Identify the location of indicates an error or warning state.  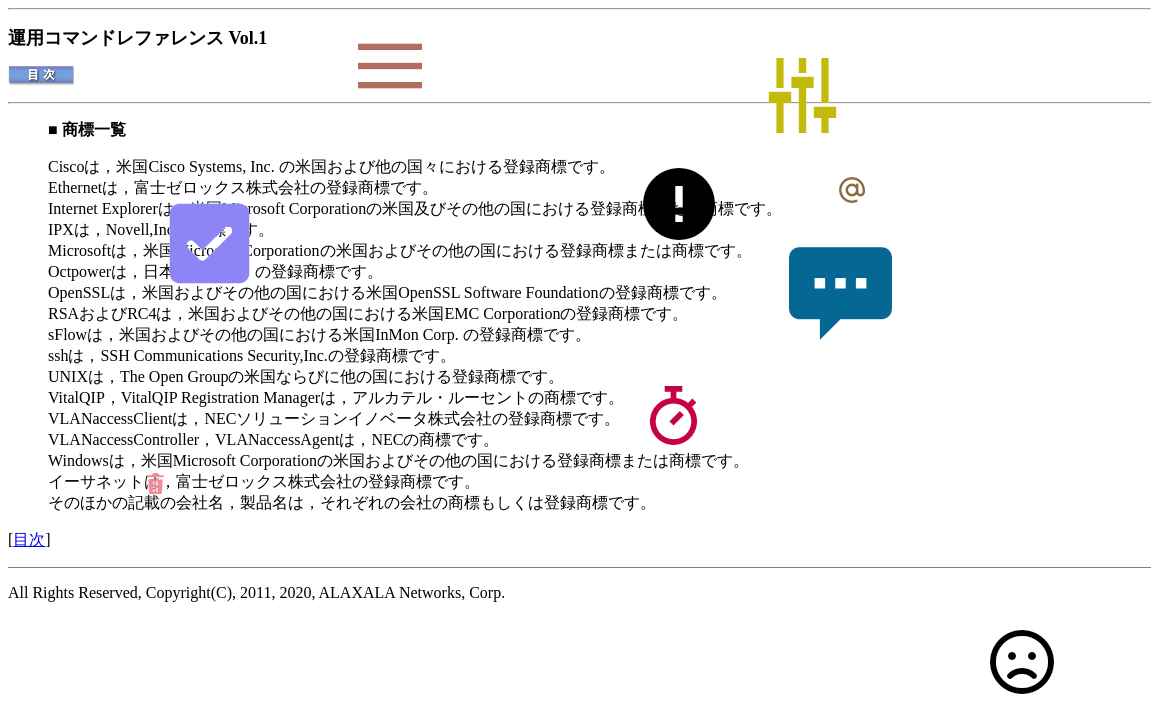
(679, 204).